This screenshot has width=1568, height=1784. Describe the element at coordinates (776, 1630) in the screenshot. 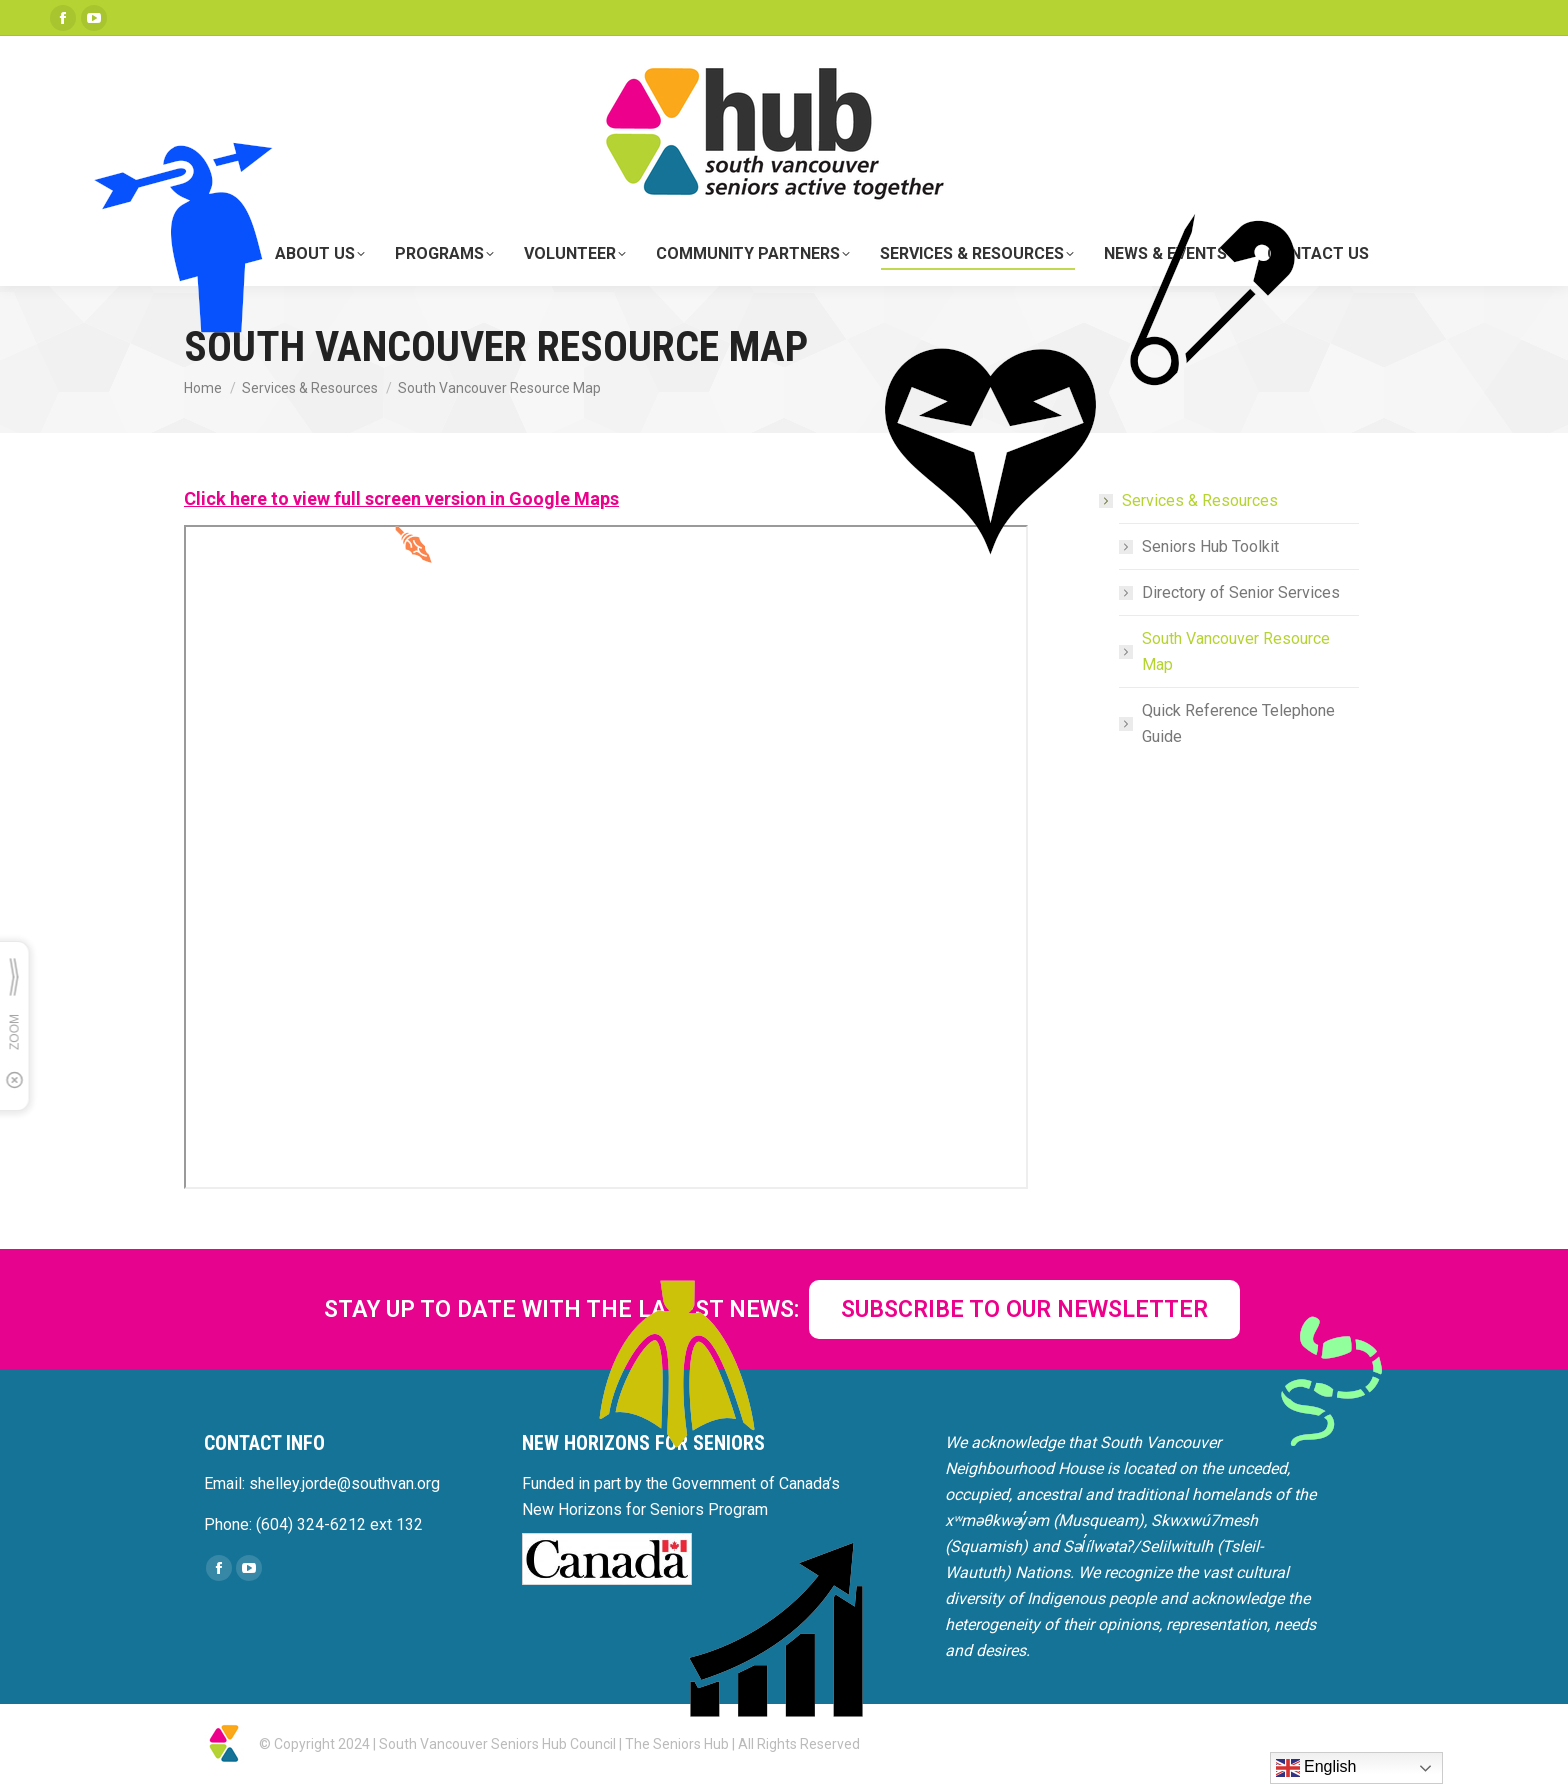

I see `view your progress or level advancement` at that location.